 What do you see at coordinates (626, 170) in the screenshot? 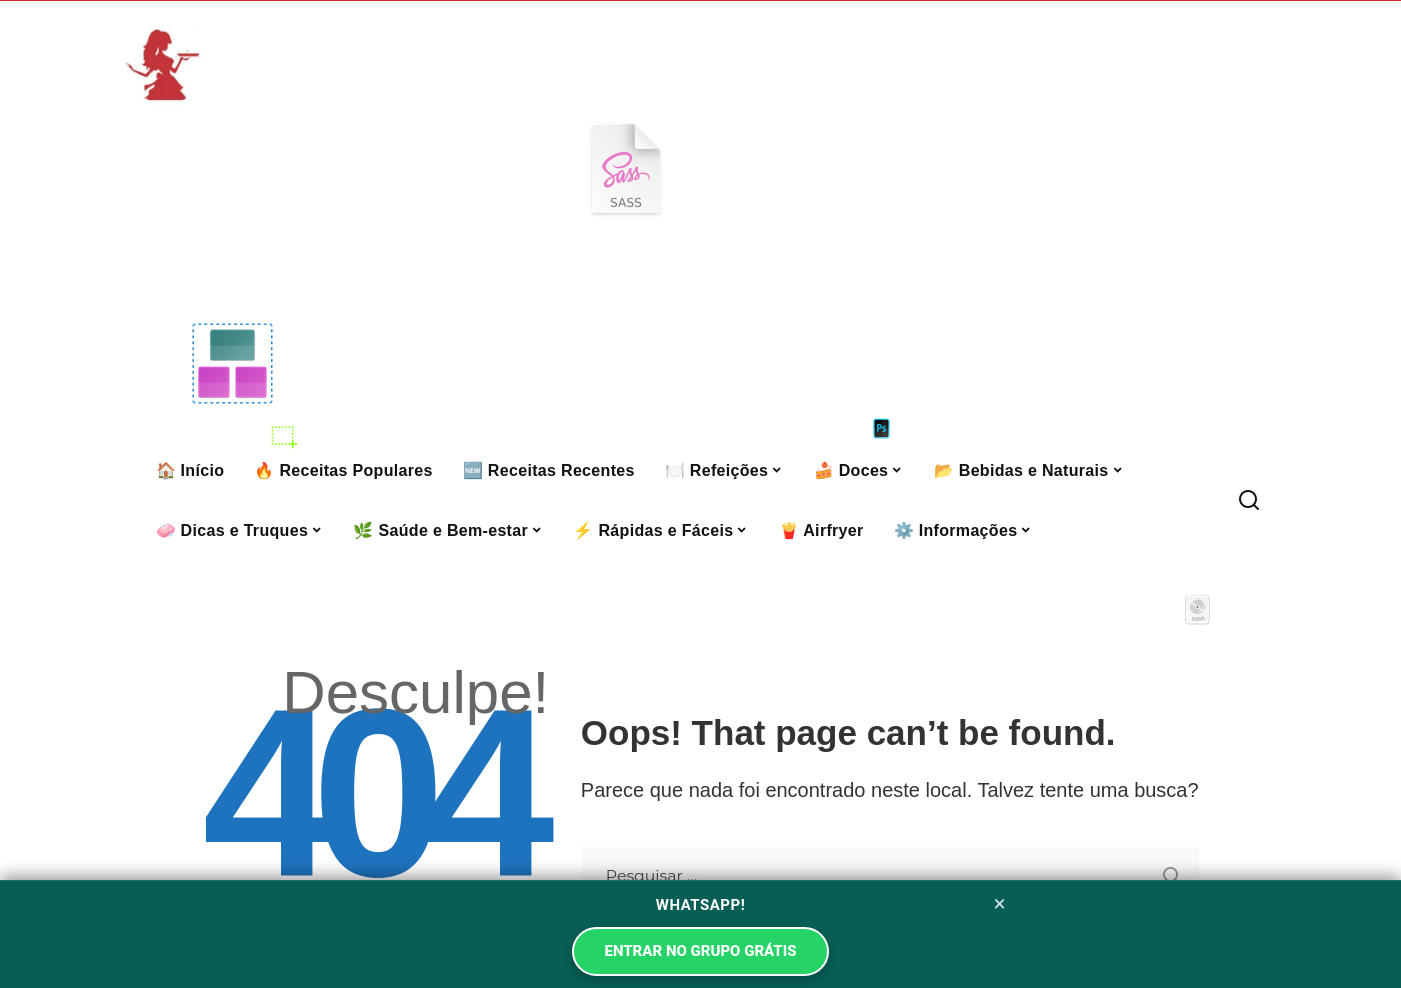
I see `sass stylesheet file` at bounding box center [626, 170].